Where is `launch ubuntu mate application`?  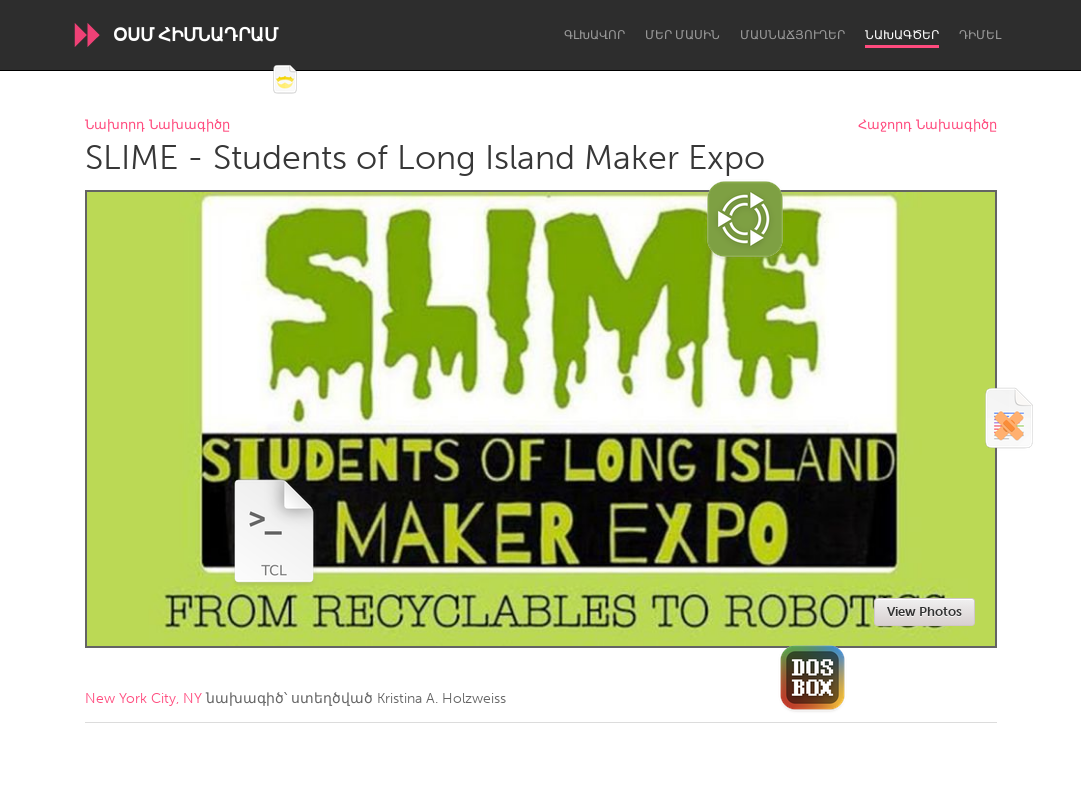
launch ubuntu mate application is located at coordinates (745, 219).